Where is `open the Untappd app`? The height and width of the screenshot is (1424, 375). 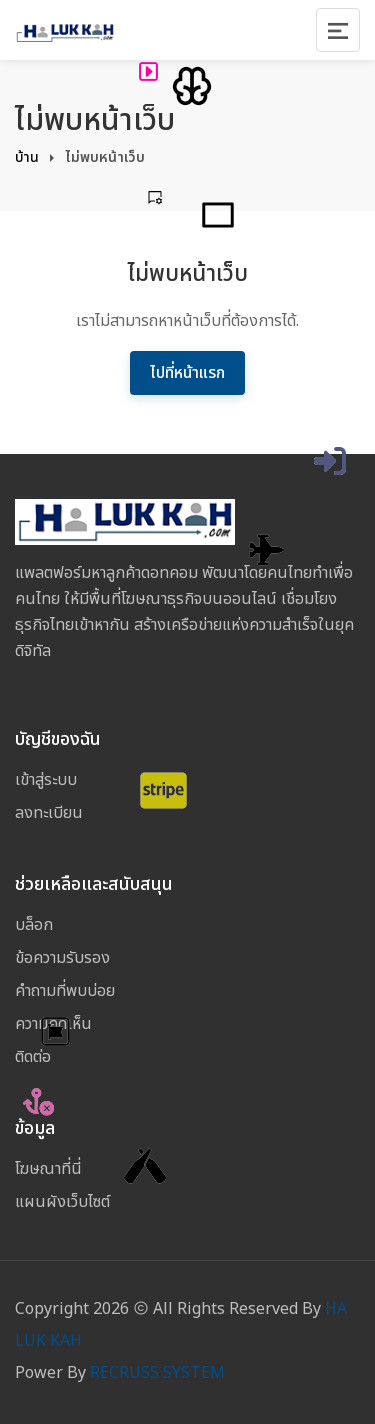 open the Untappd app is located at coordinates (145, 1166).